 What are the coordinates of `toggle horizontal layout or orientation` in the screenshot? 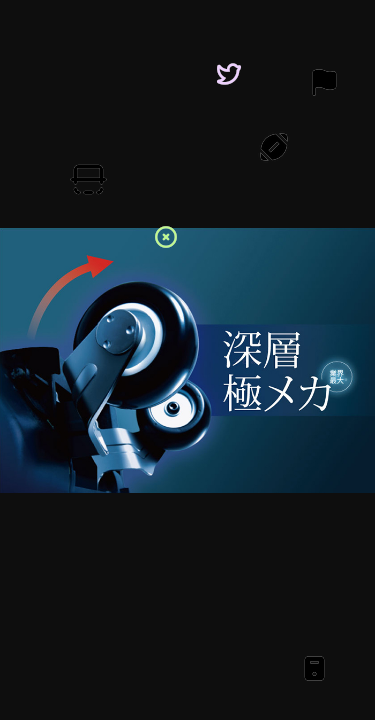 It's located at (88, 179).